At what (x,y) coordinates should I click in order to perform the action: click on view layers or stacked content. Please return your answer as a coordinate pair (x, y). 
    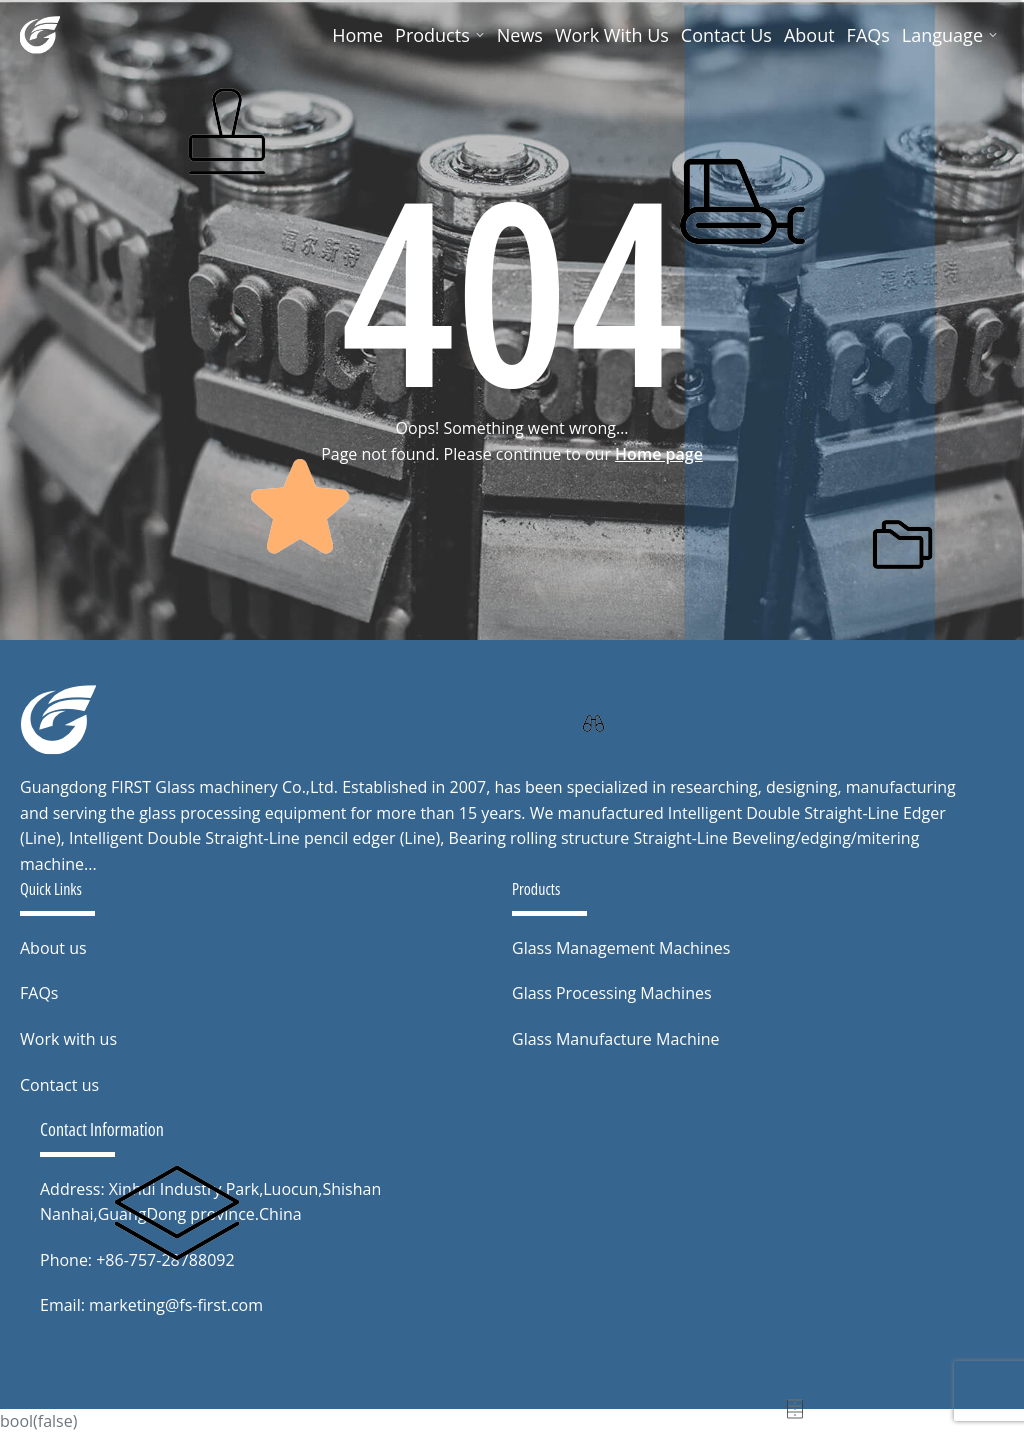
    Looking at the image, I should click on (177, 1215).